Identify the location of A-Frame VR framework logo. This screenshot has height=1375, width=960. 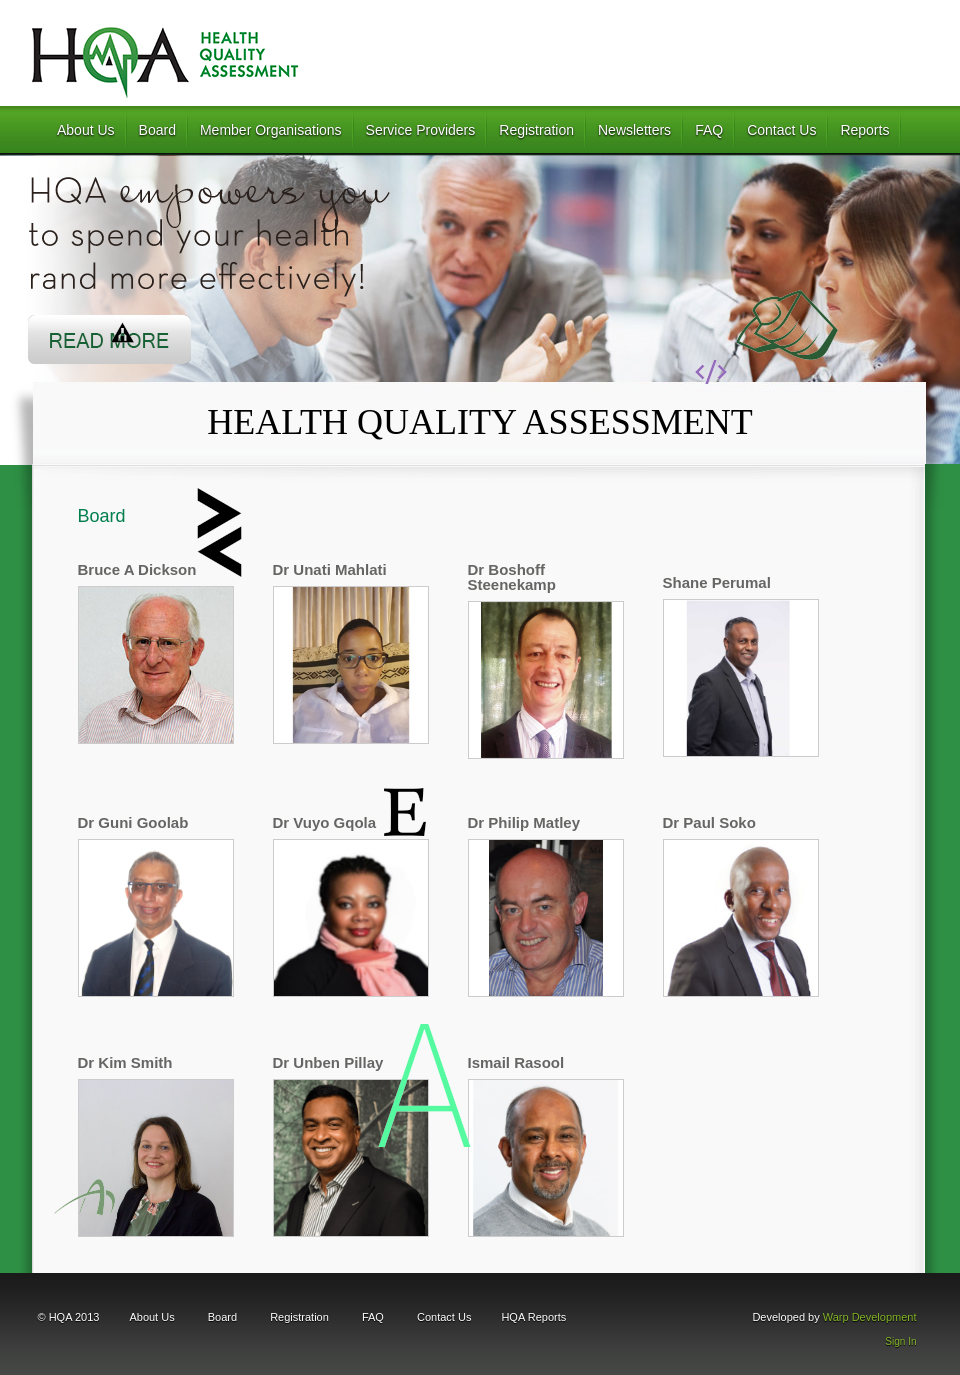
(424, 1085).